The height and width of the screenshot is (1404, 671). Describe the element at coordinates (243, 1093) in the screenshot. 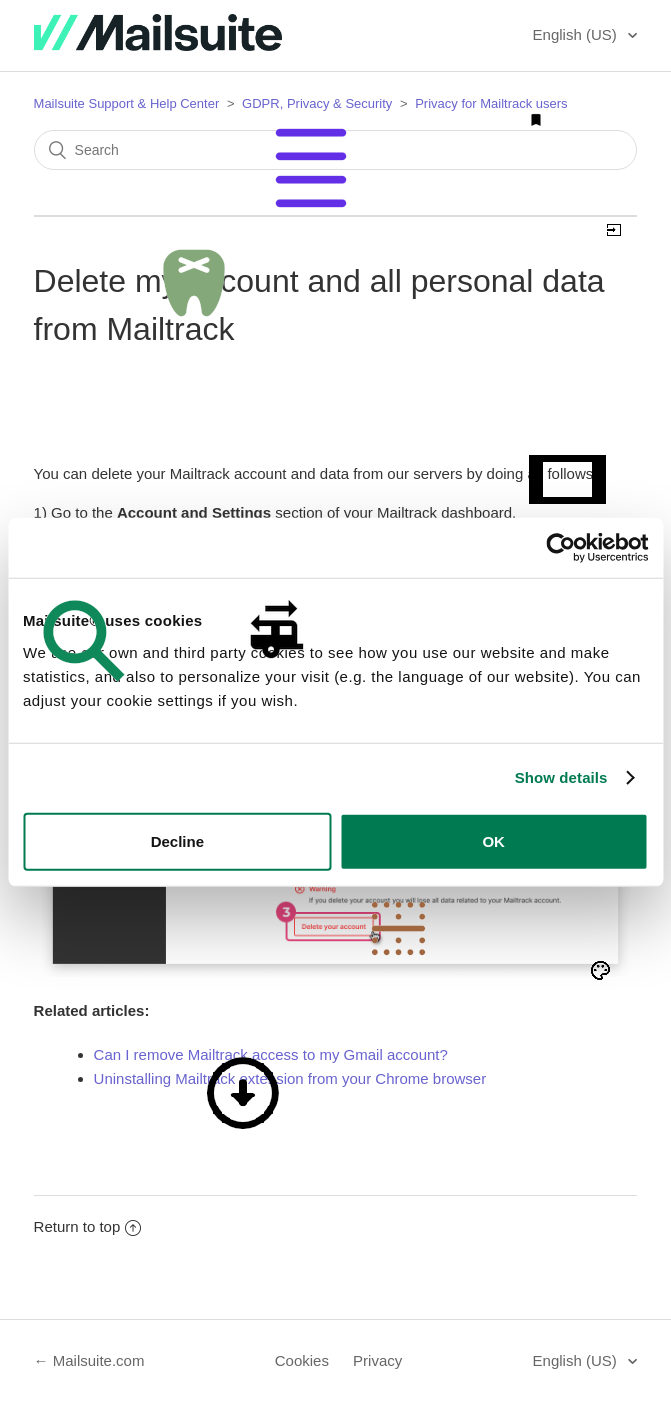

I see `download file or content` at that location.